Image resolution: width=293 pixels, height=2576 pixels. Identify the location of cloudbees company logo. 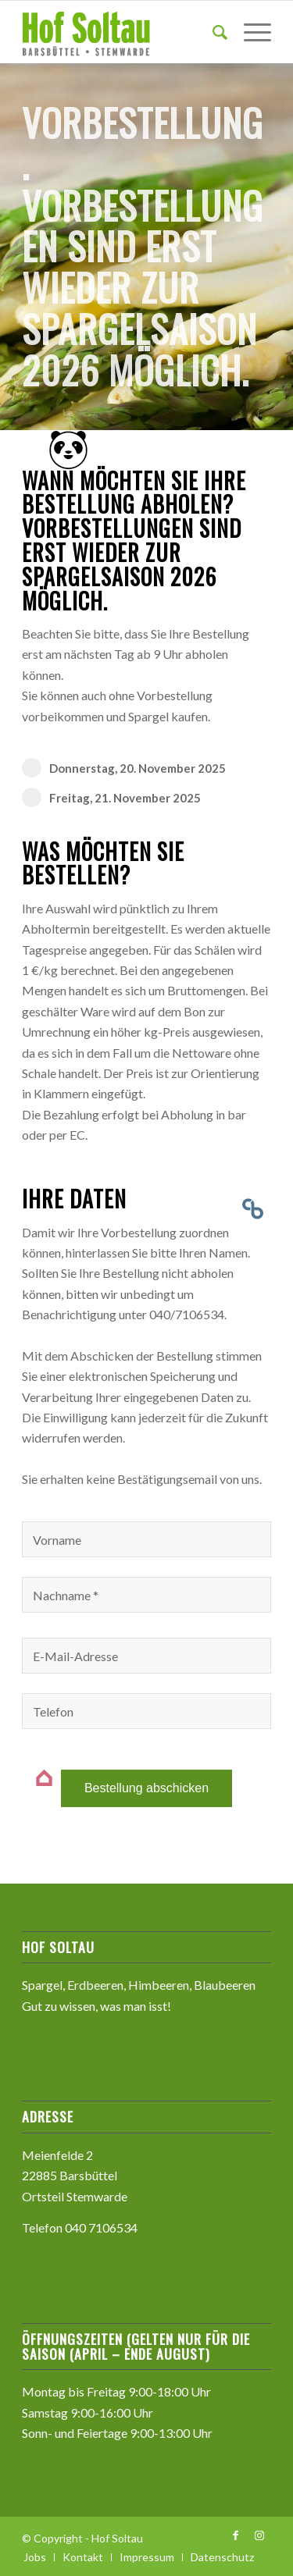
(252, 1208).